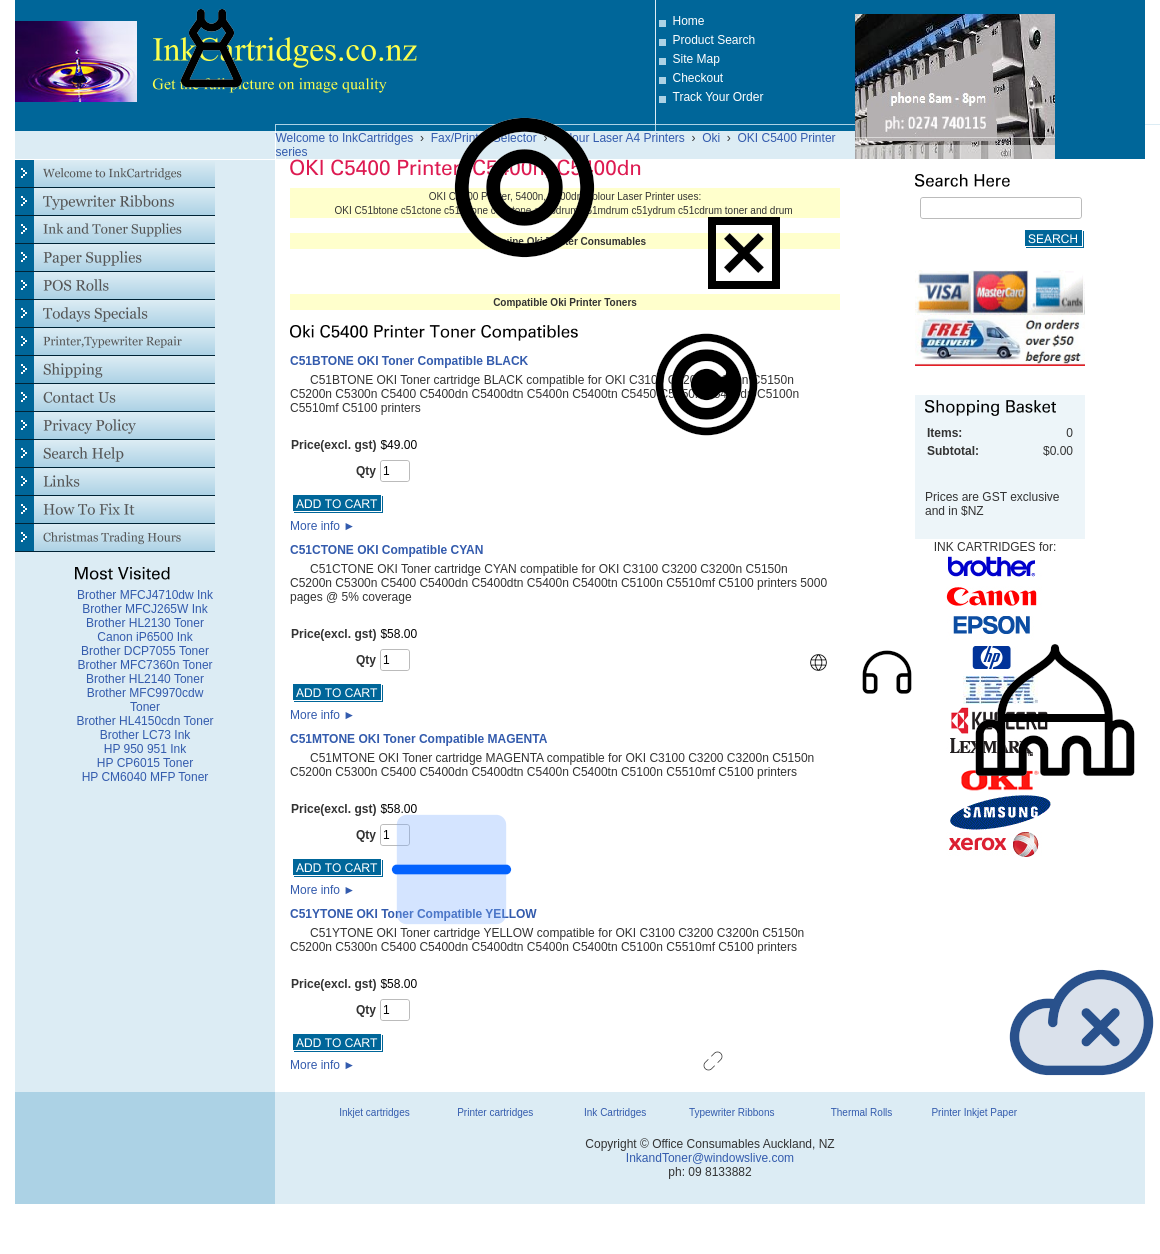  Describe the element at coordinates (706, 384) in the screenshot. I see `indicates copyrighted content` at that location.